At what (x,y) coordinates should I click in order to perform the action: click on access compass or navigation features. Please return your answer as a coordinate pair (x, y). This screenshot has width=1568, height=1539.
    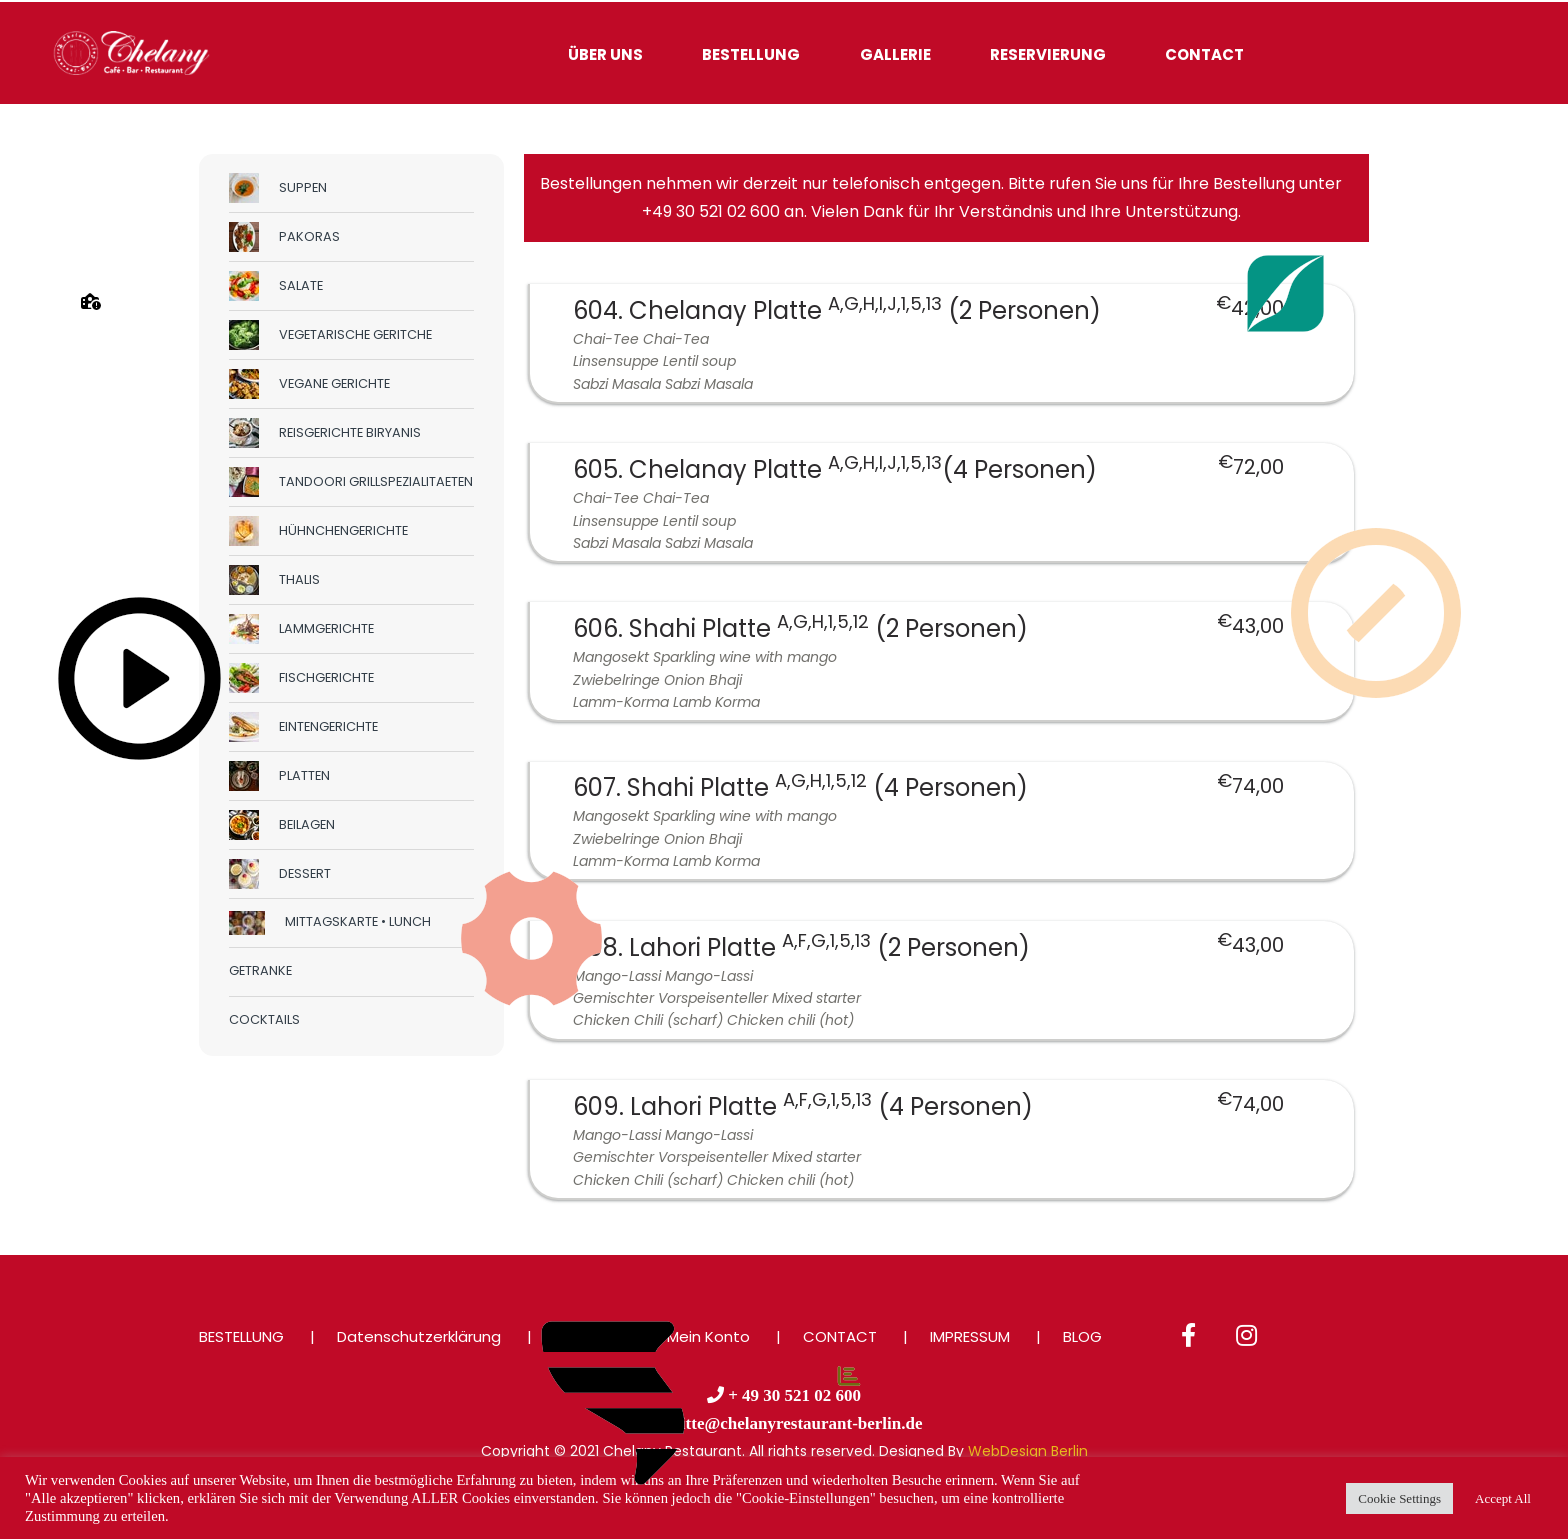
    Looking at the image, I should click on (1376, 613).